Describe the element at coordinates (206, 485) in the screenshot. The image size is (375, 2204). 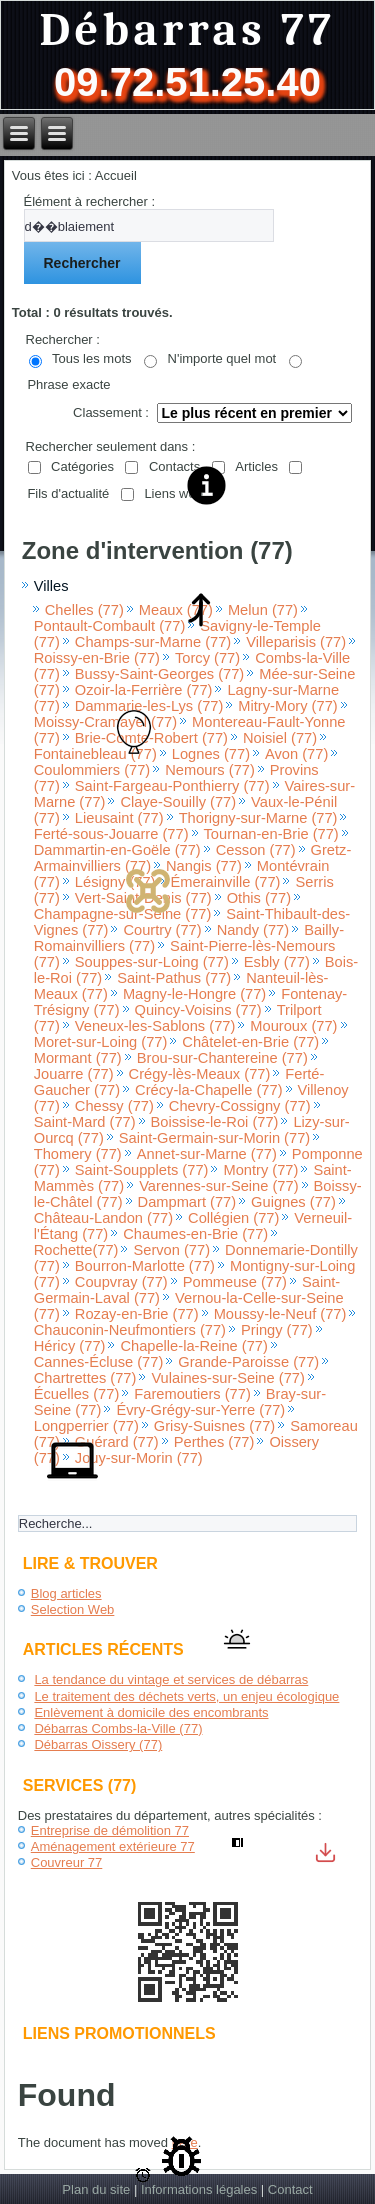
I see `view more information or details` at that location.